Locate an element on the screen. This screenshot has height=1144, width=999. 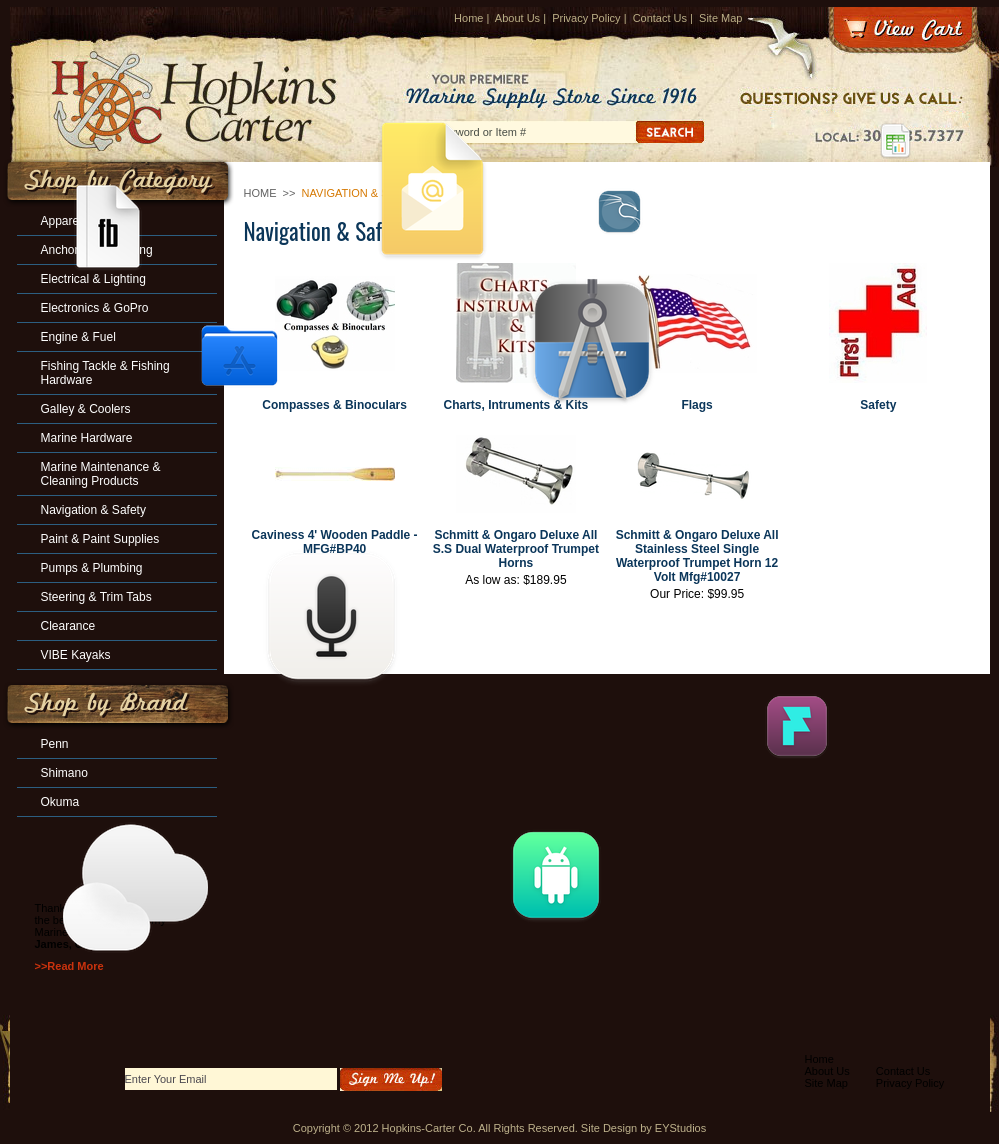
launch kali linux application is located at coordinates (619, 211).